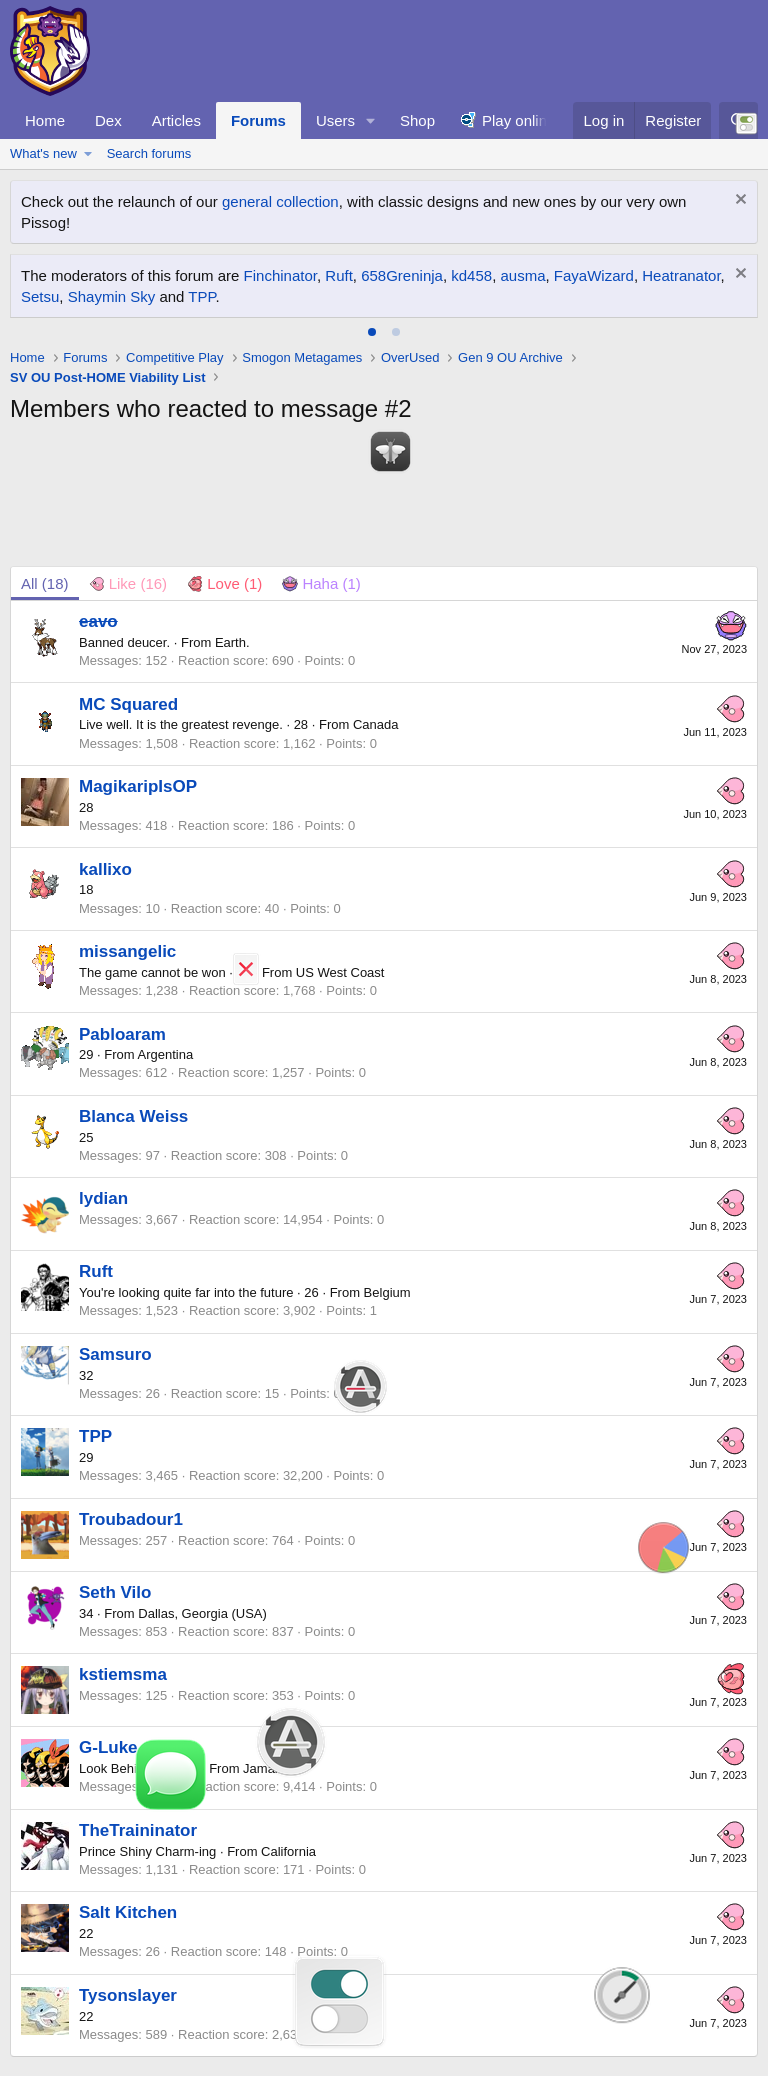  What do you see at coordinates (339, 2001) in the screenshot?
I see `open desktop preferences or system settings` at bounding box center [339, 2001].